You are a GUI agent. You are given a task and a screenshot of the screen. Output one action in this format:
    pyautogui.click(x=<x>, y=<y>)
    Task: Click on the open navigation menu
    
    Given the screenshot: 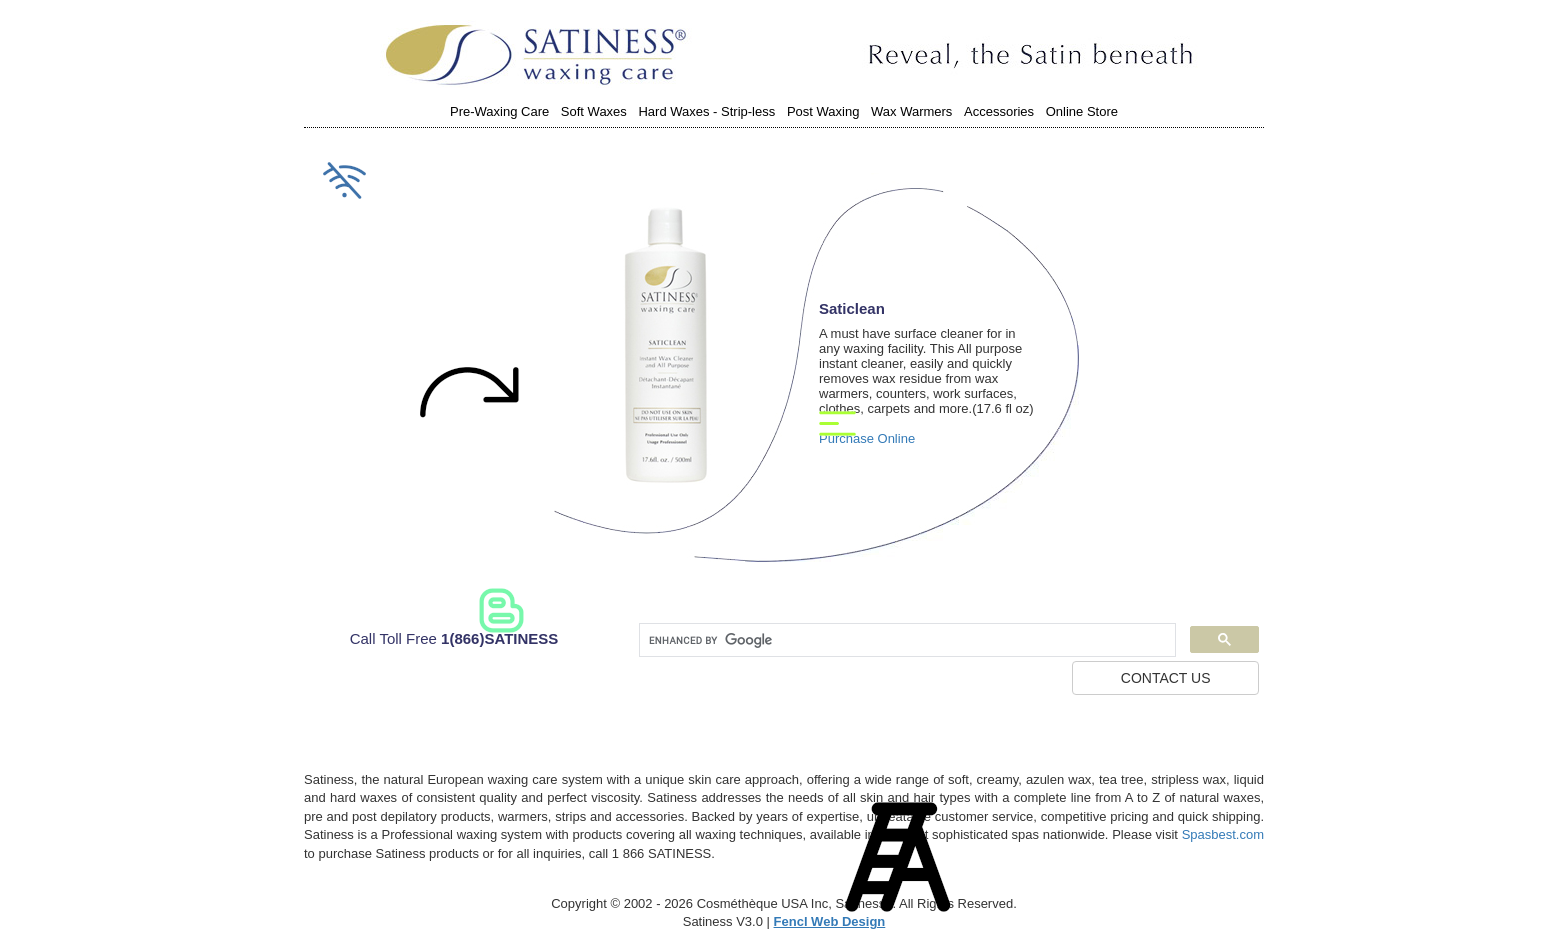 What is the action you would take?
    pyautogui.click(x=837, y=423)
    